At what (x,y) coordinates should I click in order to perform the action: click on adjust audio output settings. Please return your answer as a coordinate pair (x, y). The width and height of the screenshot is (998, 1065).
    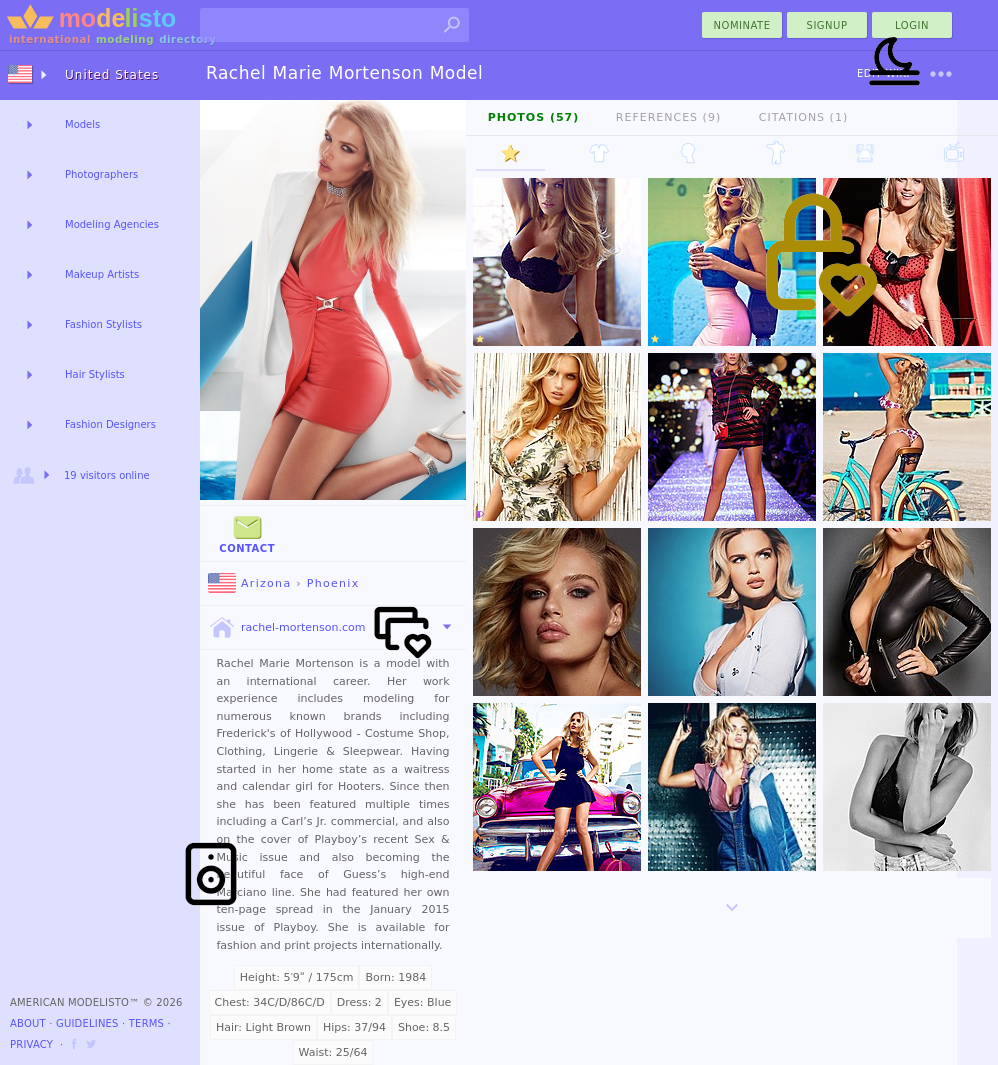
    Looking at the image, I should click on (211, 874).